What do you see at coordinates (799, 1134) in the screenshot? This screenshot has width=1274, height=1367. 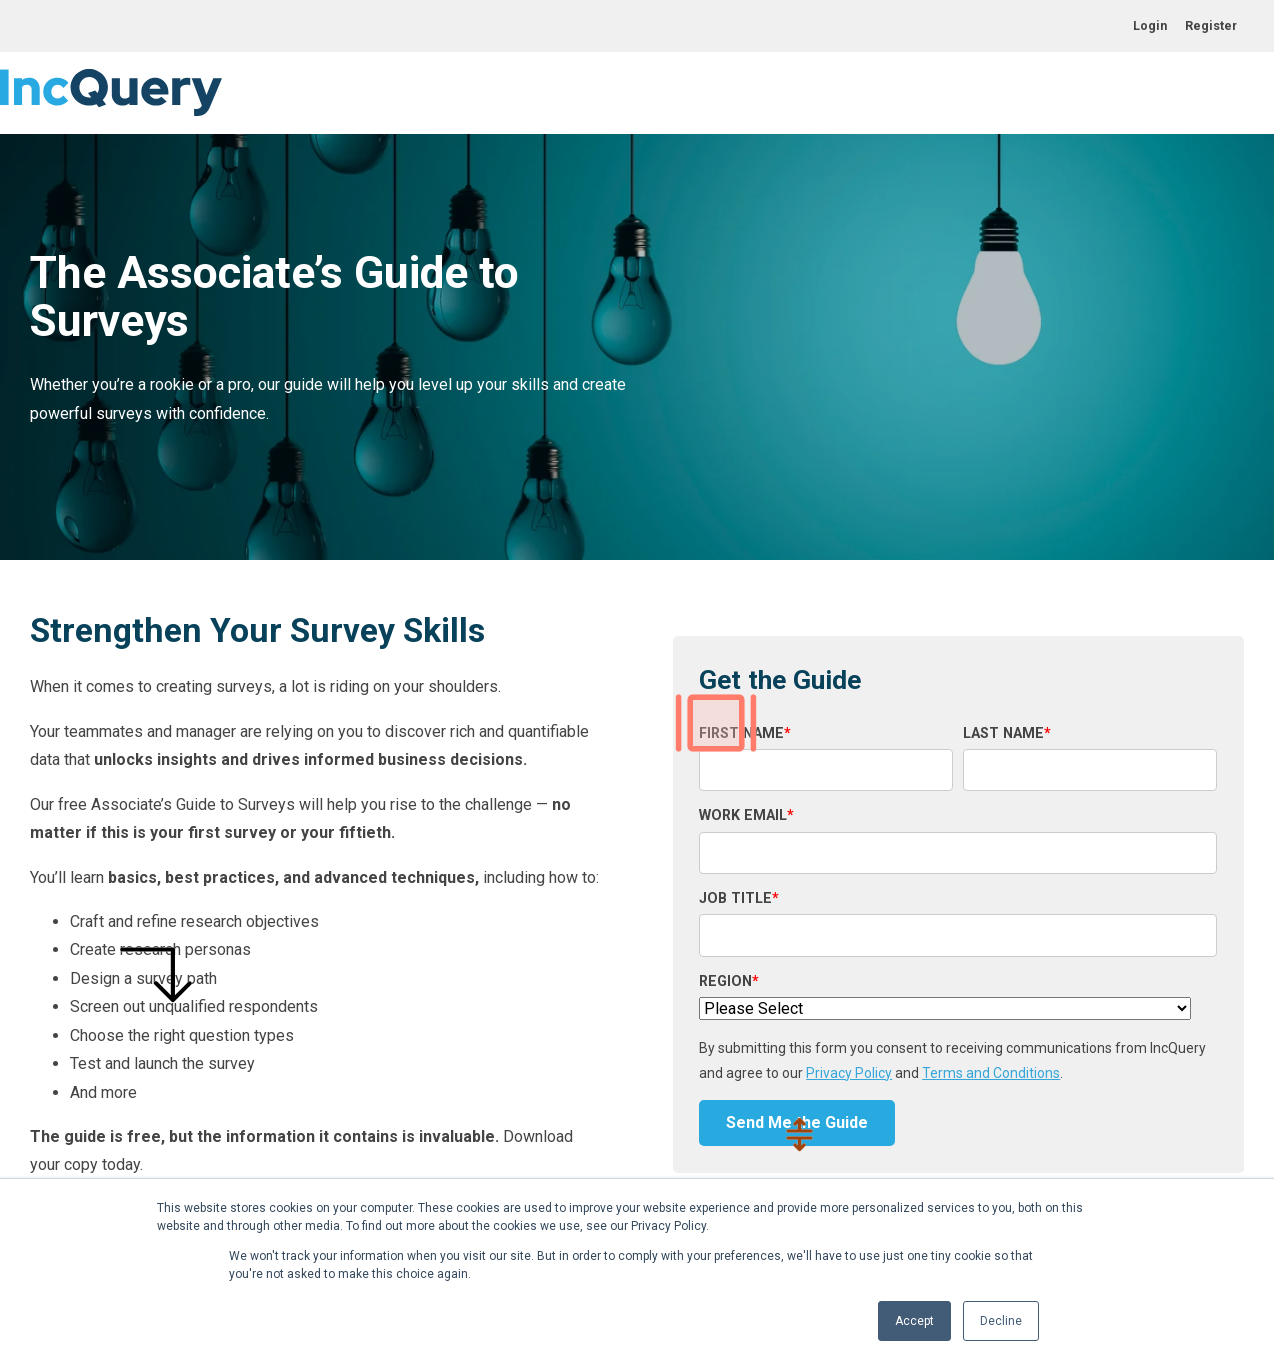 I see `split view vertically` at bounding box center [799, 1134].